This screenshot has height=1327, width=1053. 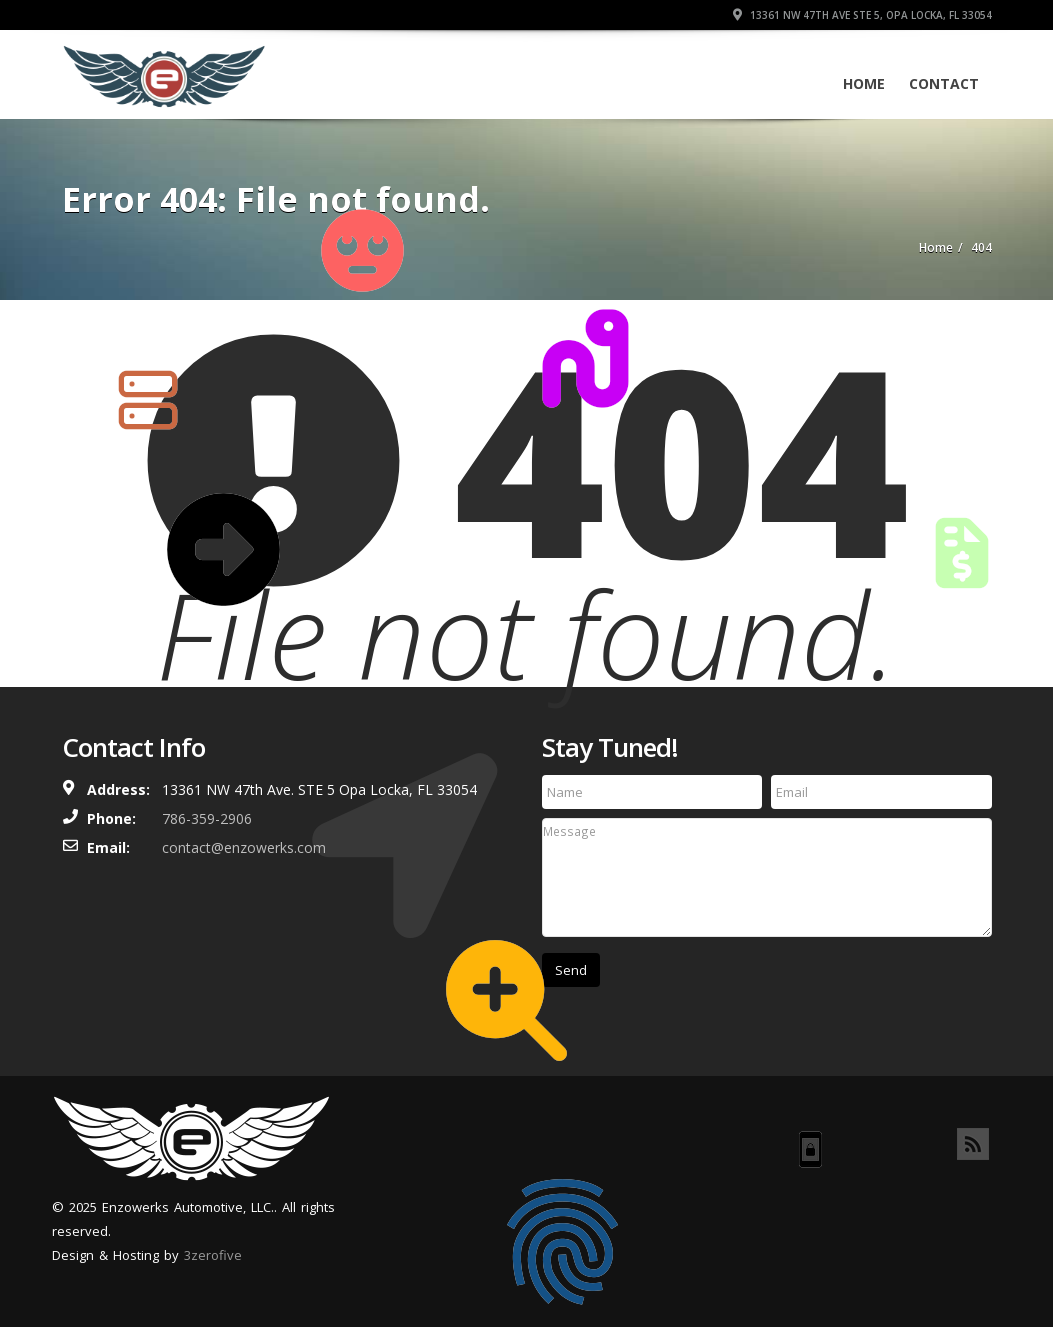 What do you see at coordinates (223, 549) in the screenshot?
I see `go to next item or step` at bounding box center [223, 549].